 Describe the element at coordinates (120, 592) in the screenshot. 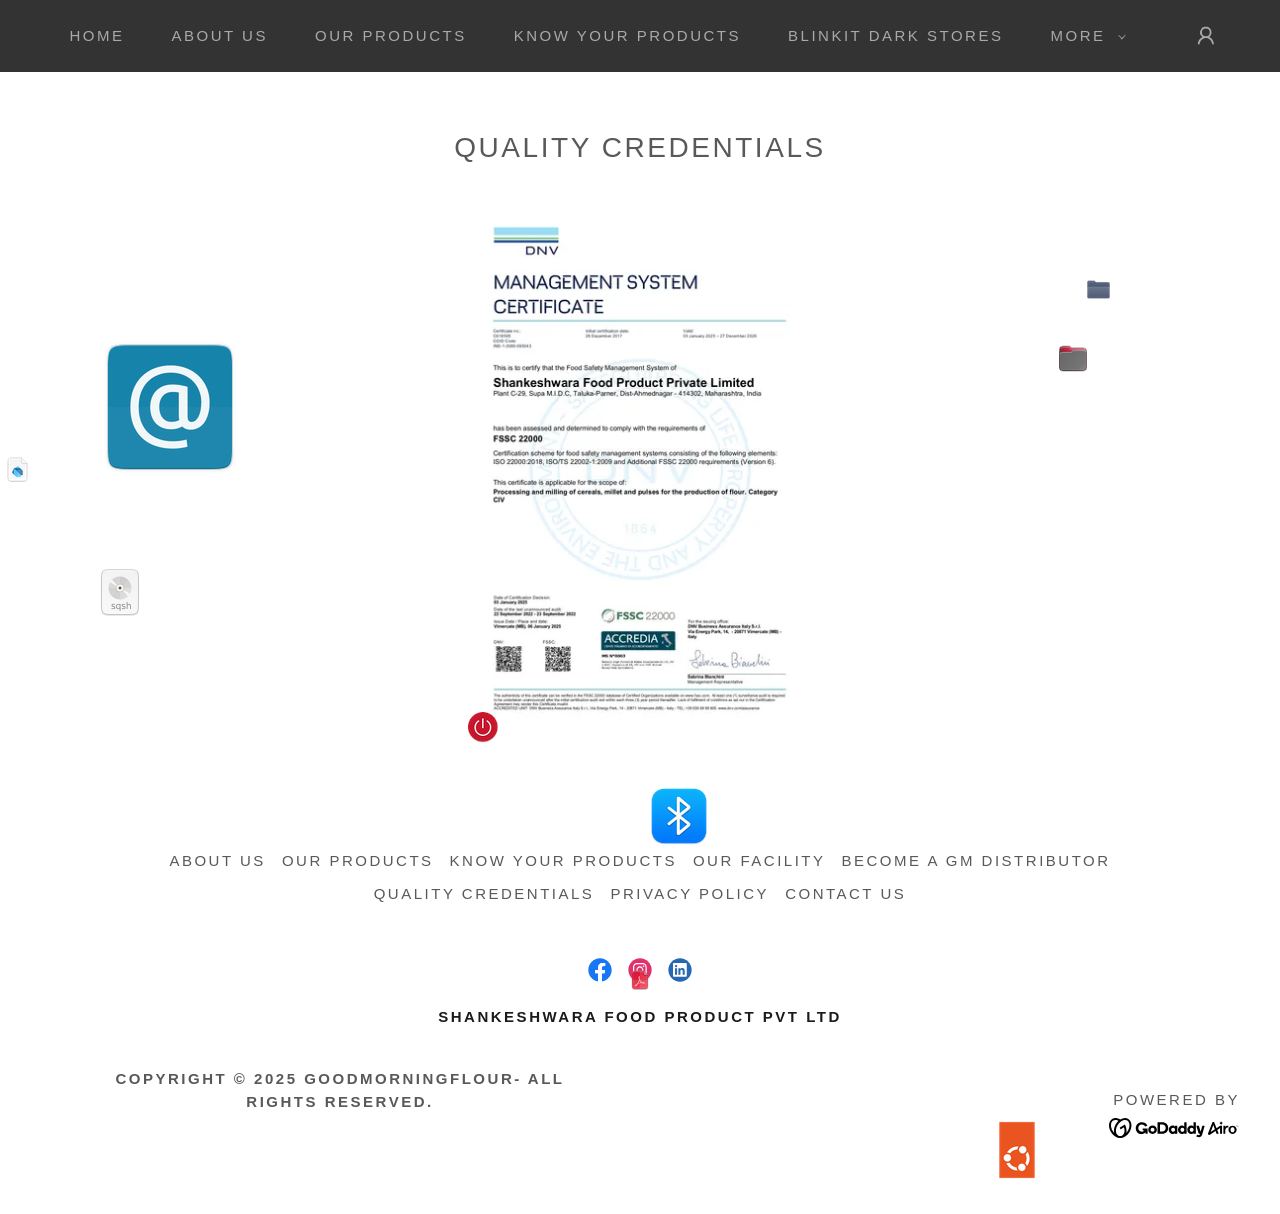

I see `a squashfs compressed filesystem archive file` at that location.